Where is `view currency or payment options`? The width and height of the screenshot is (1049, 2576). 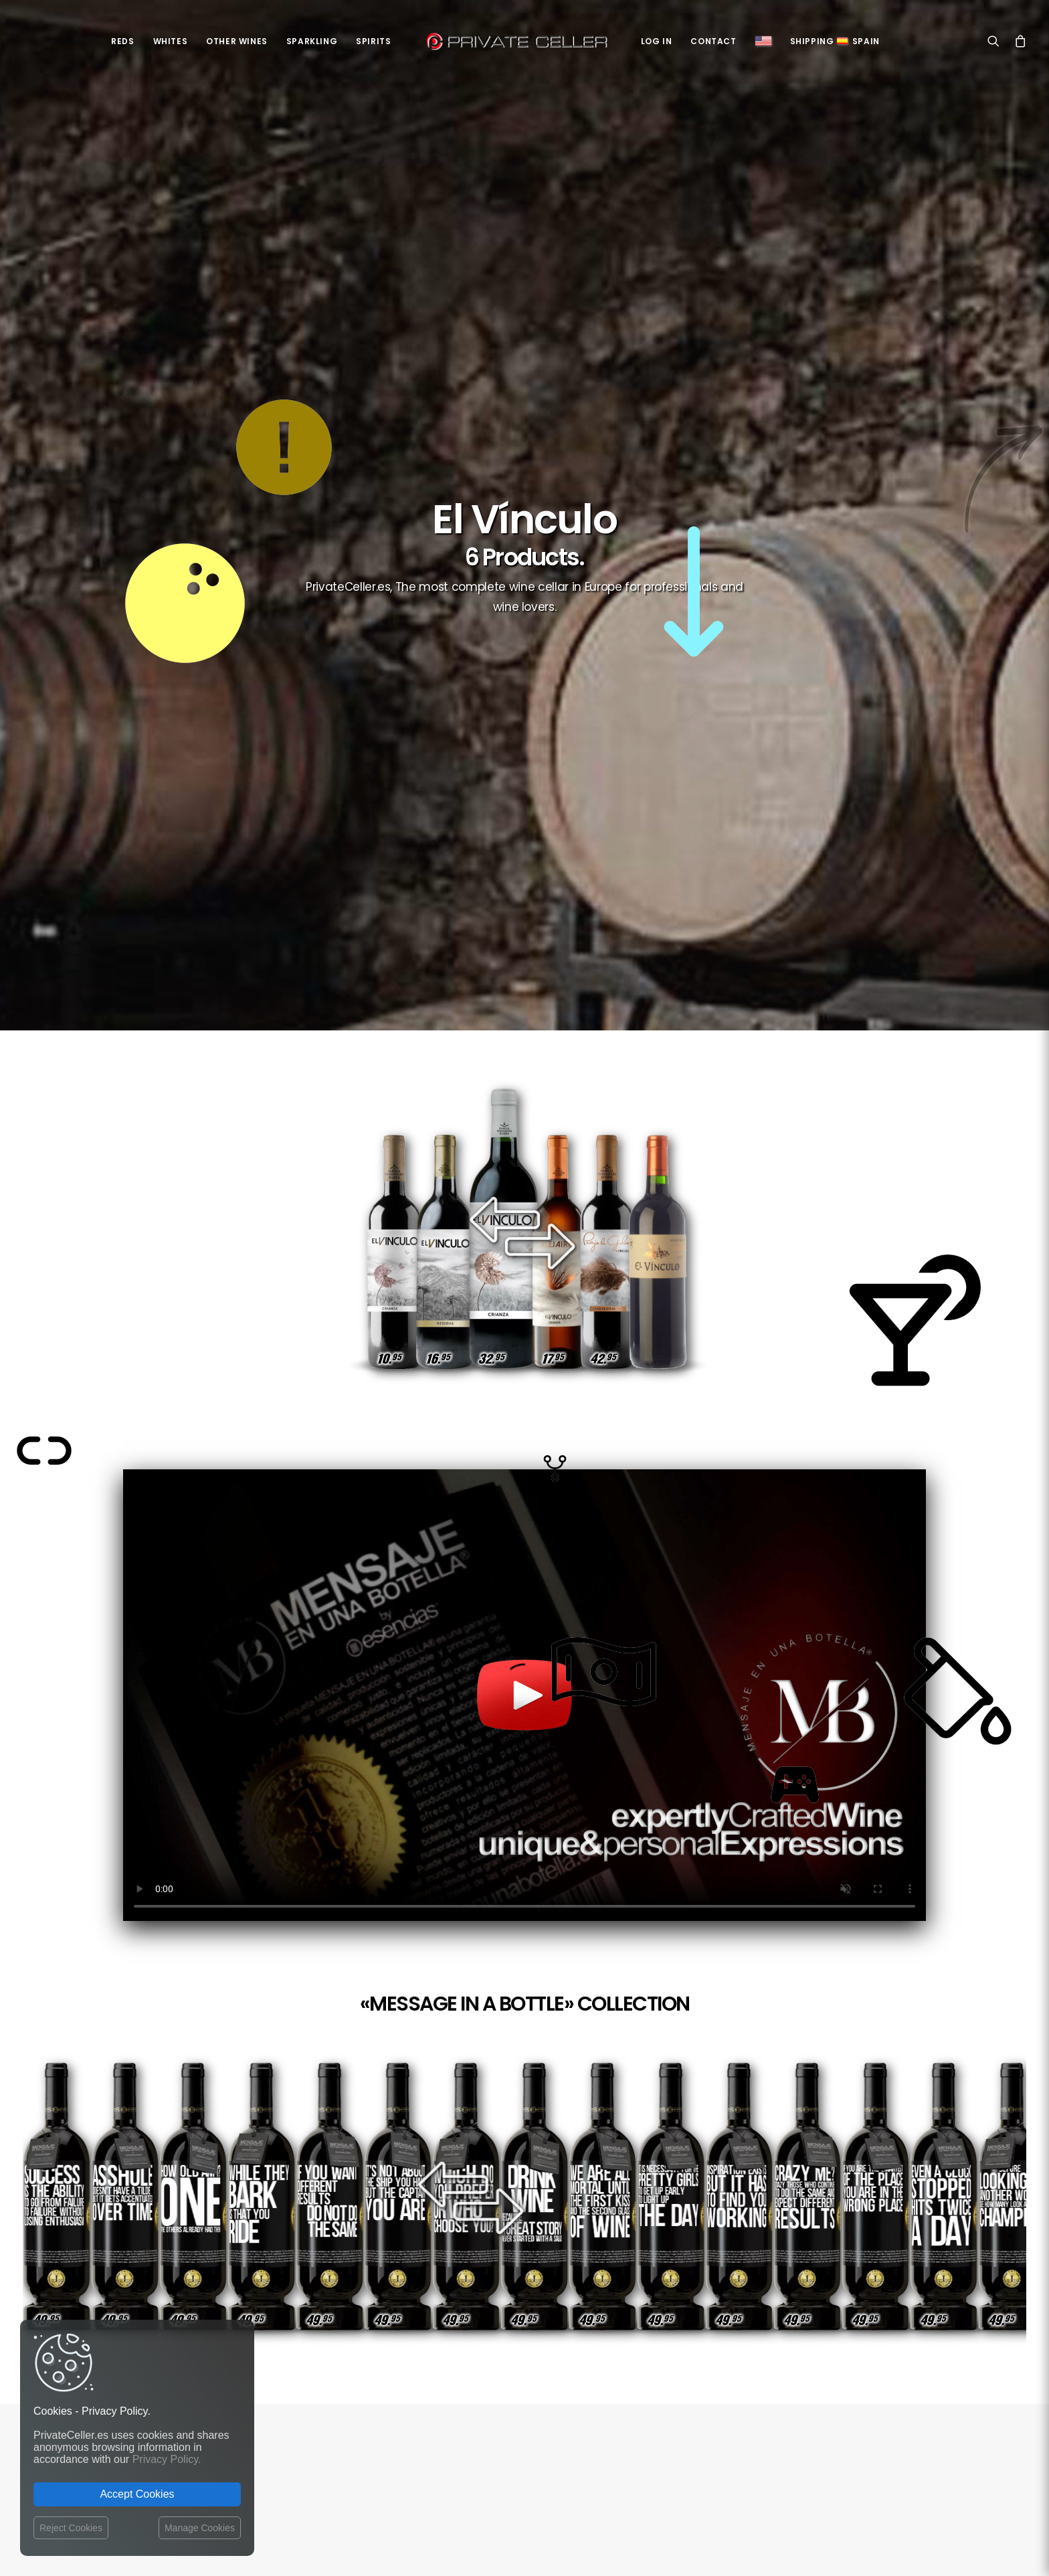
view currency or payment options is located at coordinates (603, 1671).